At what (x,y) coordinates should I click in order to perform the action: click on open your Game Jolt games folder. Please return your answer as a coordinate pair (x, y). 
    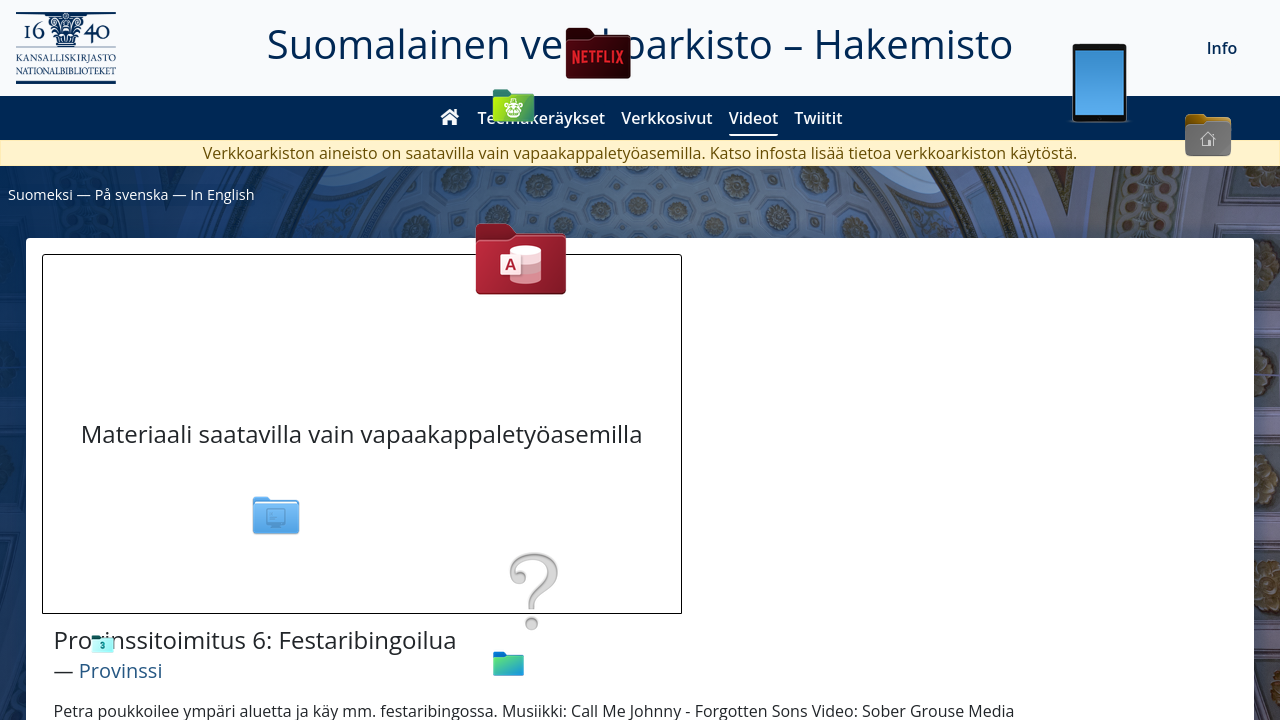
    Looking at the image, I should click on (513, 106).